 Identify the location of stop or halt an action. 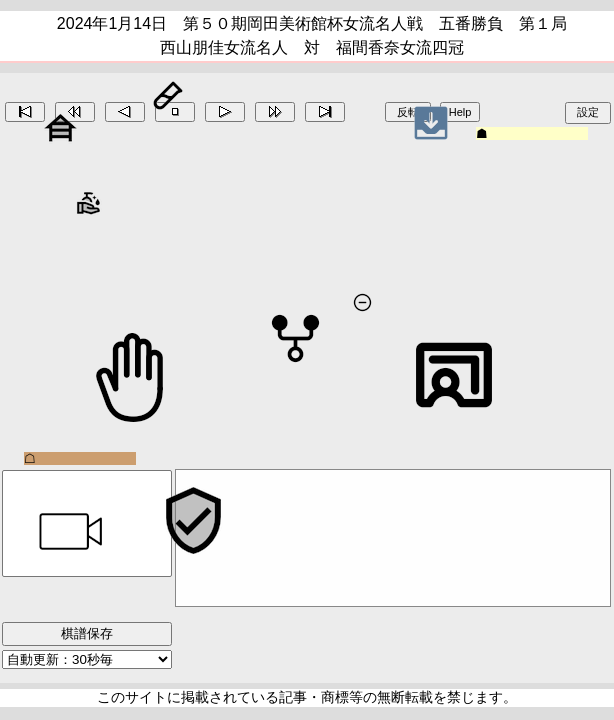
(129, 377).